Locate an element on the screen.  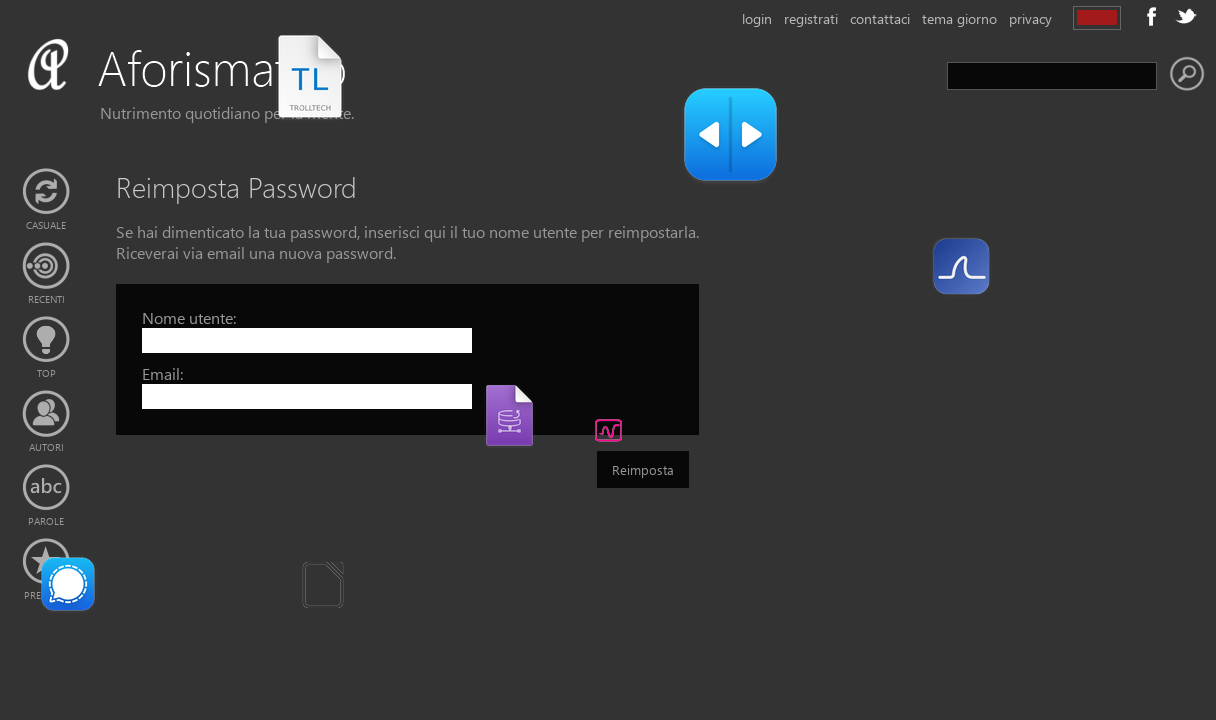
kexi database project shortcut file is located at coordinates (509, 416).